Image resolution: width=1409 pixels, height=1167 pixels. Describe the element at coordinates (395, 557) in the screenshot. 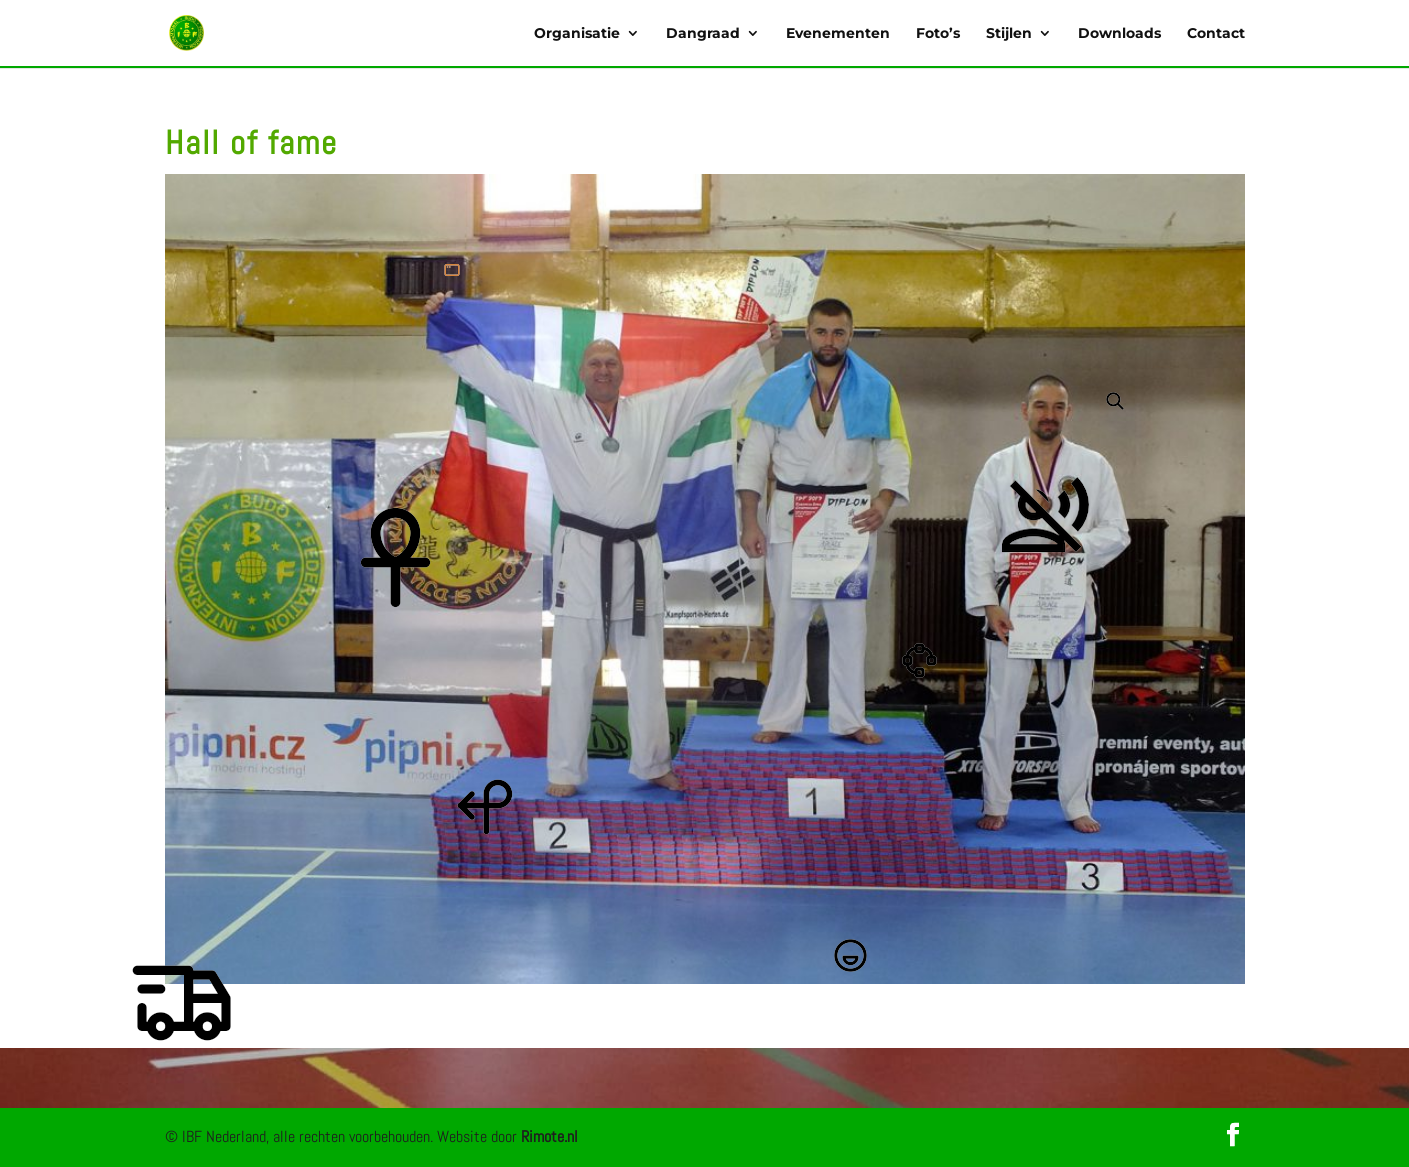

I see `symbol representing life or immortality` at that location.